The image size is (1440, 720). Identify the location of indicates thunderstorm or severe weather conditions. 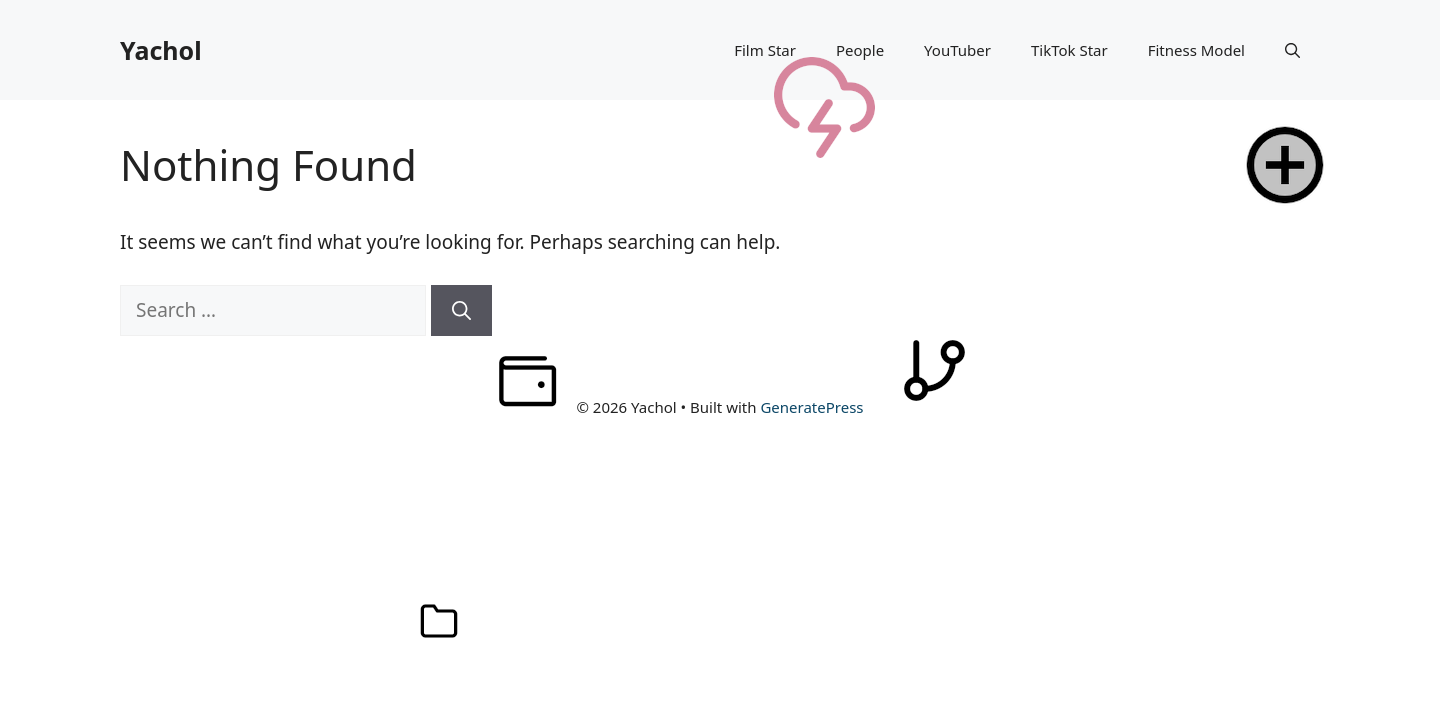
(824, 107).